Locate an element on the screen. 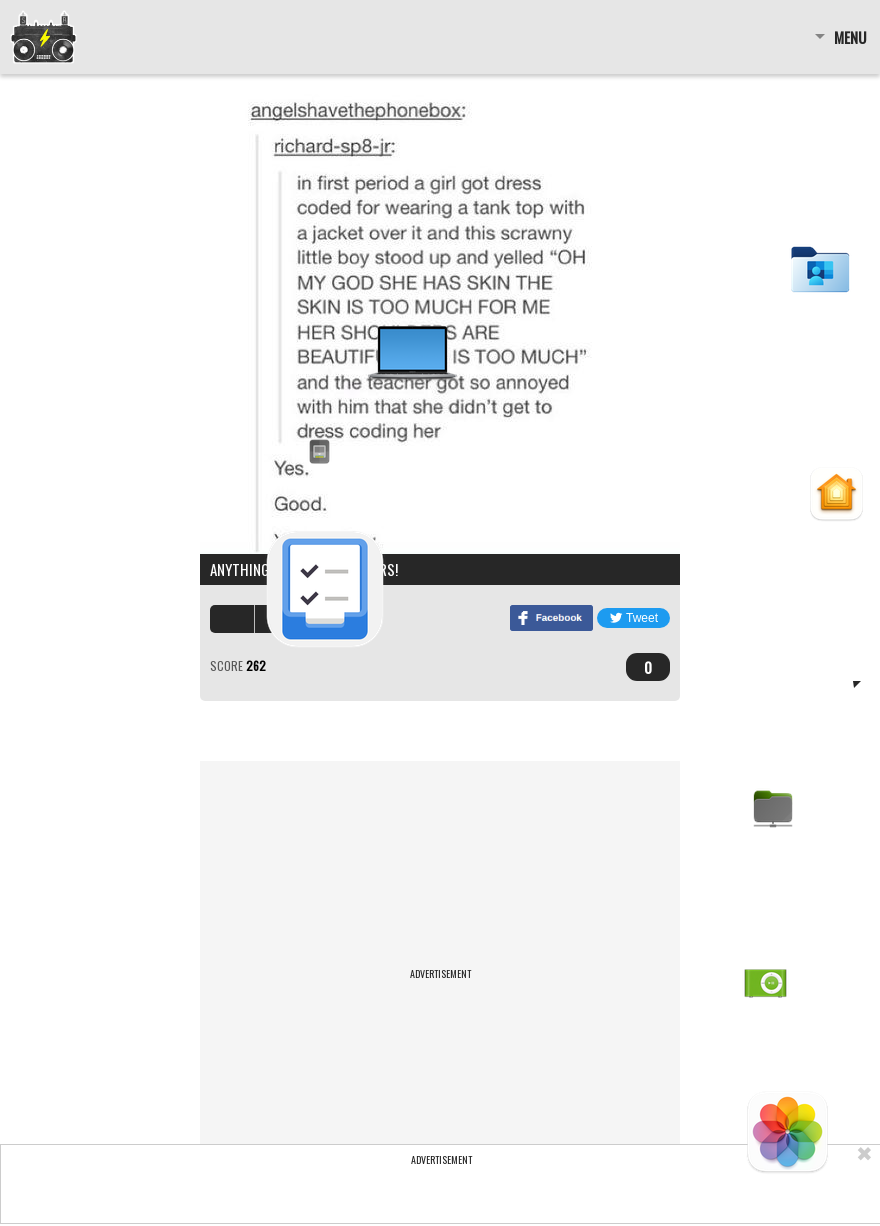 Image resolution: width=880 pixels, height=1226 pixels. folder containing microsoft intune company portal resources is located at coordinates (820, 271).